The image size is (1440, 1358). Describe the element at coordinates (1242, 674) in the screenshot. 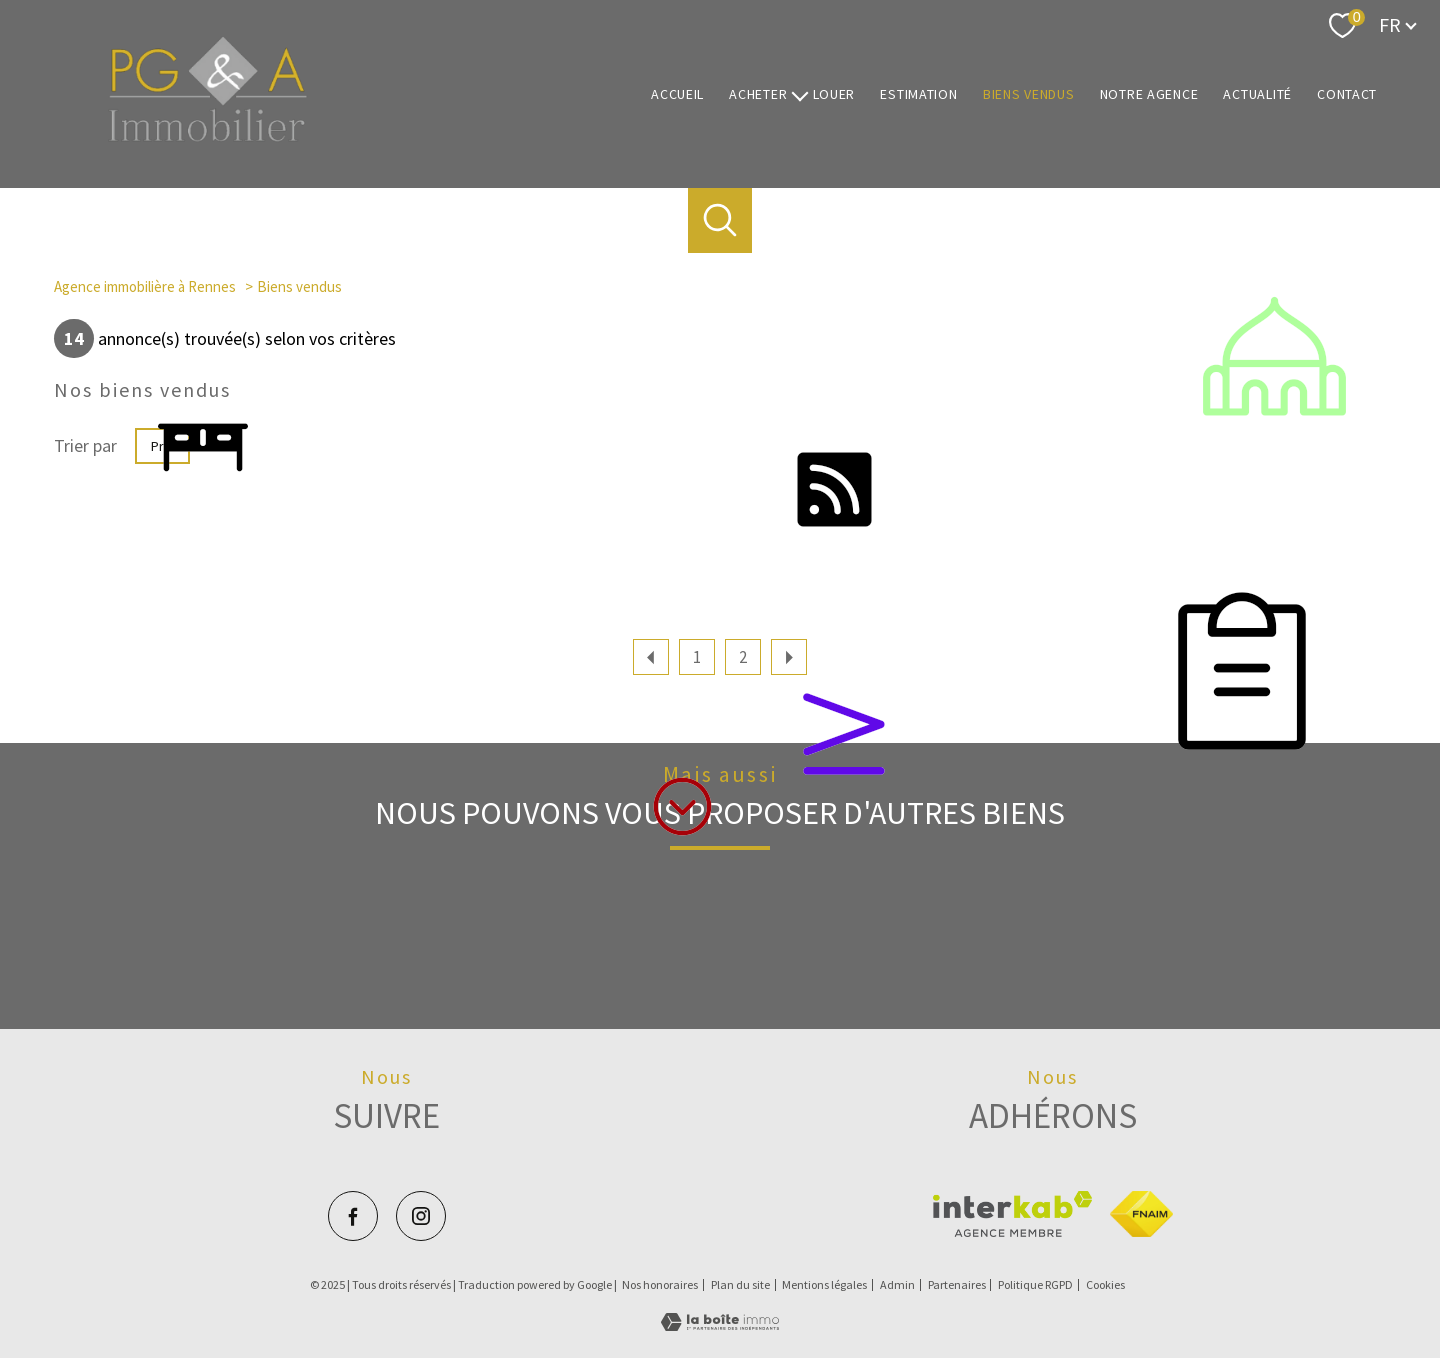

I see `view clipboard contents` at that location.